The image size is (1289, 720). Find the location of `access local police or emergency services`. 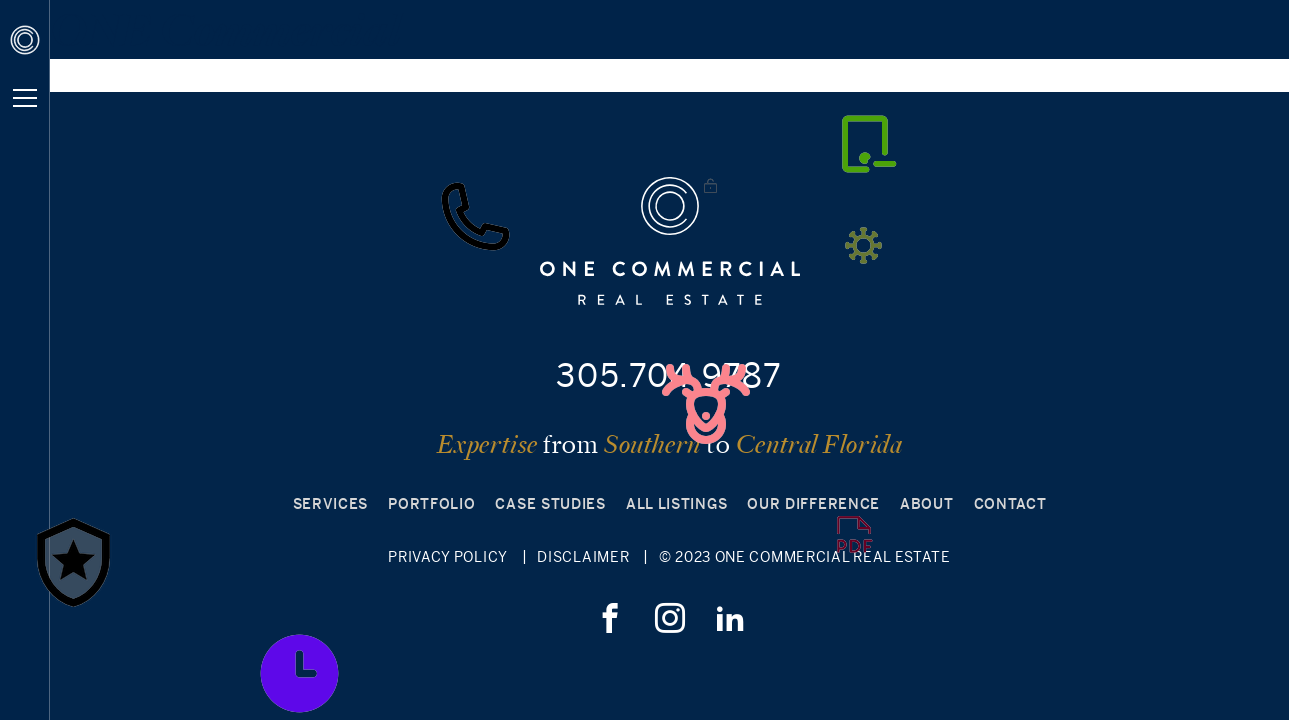

access local police or emergency services is located at coordinates (73, 562).